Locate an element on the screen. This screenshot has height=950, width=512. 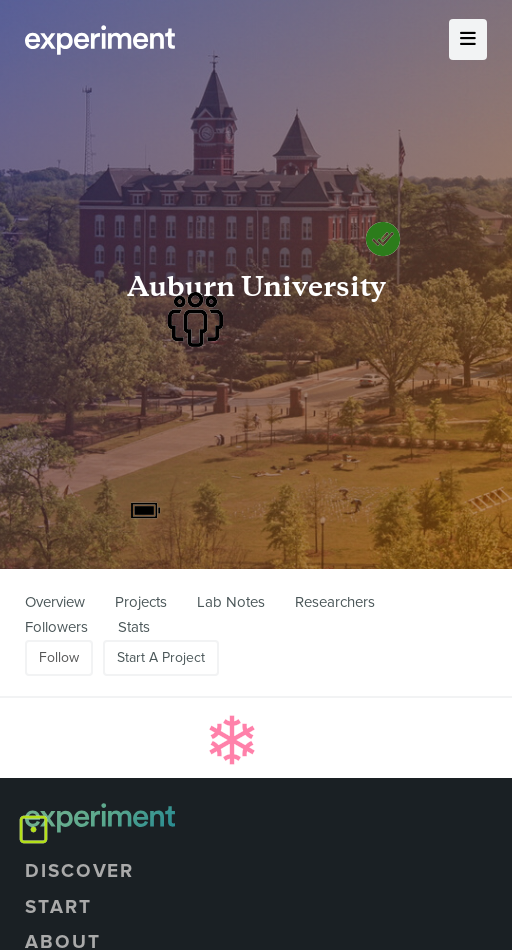
view organization members is located at coordinates (195, 319).